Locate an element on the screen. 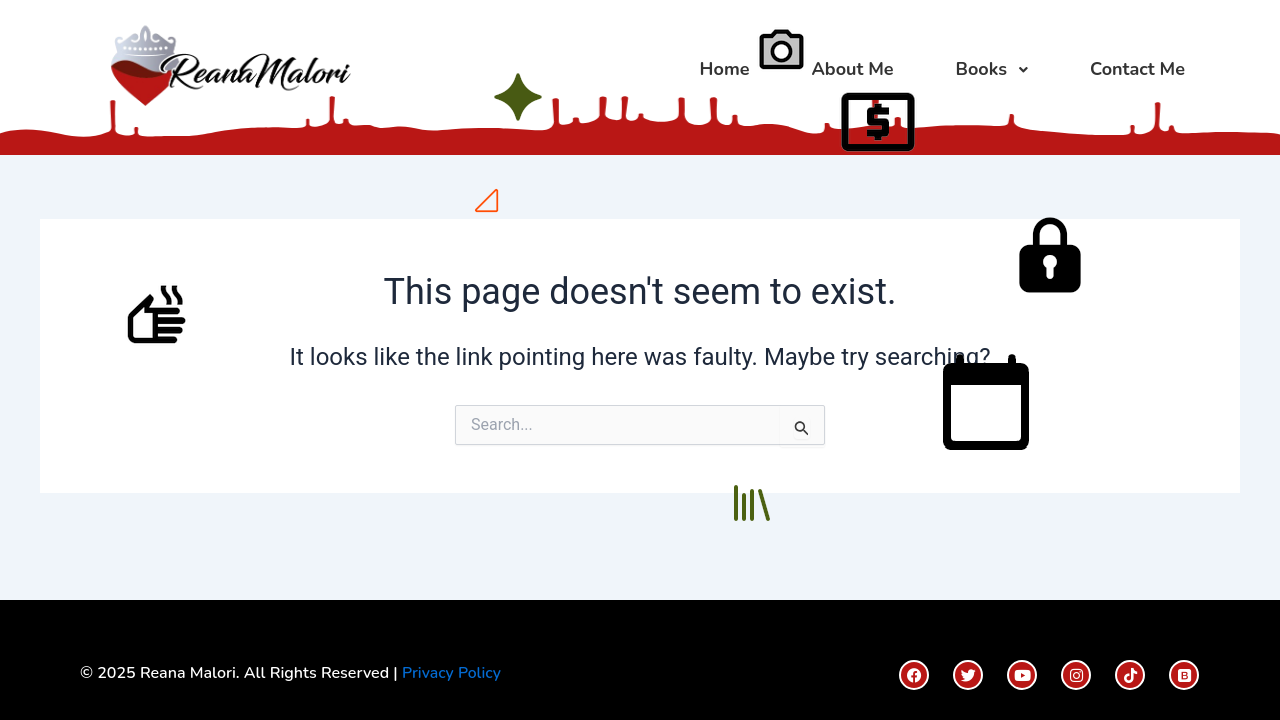  indicates no cellular signal available is located at coordinates (488, 201).